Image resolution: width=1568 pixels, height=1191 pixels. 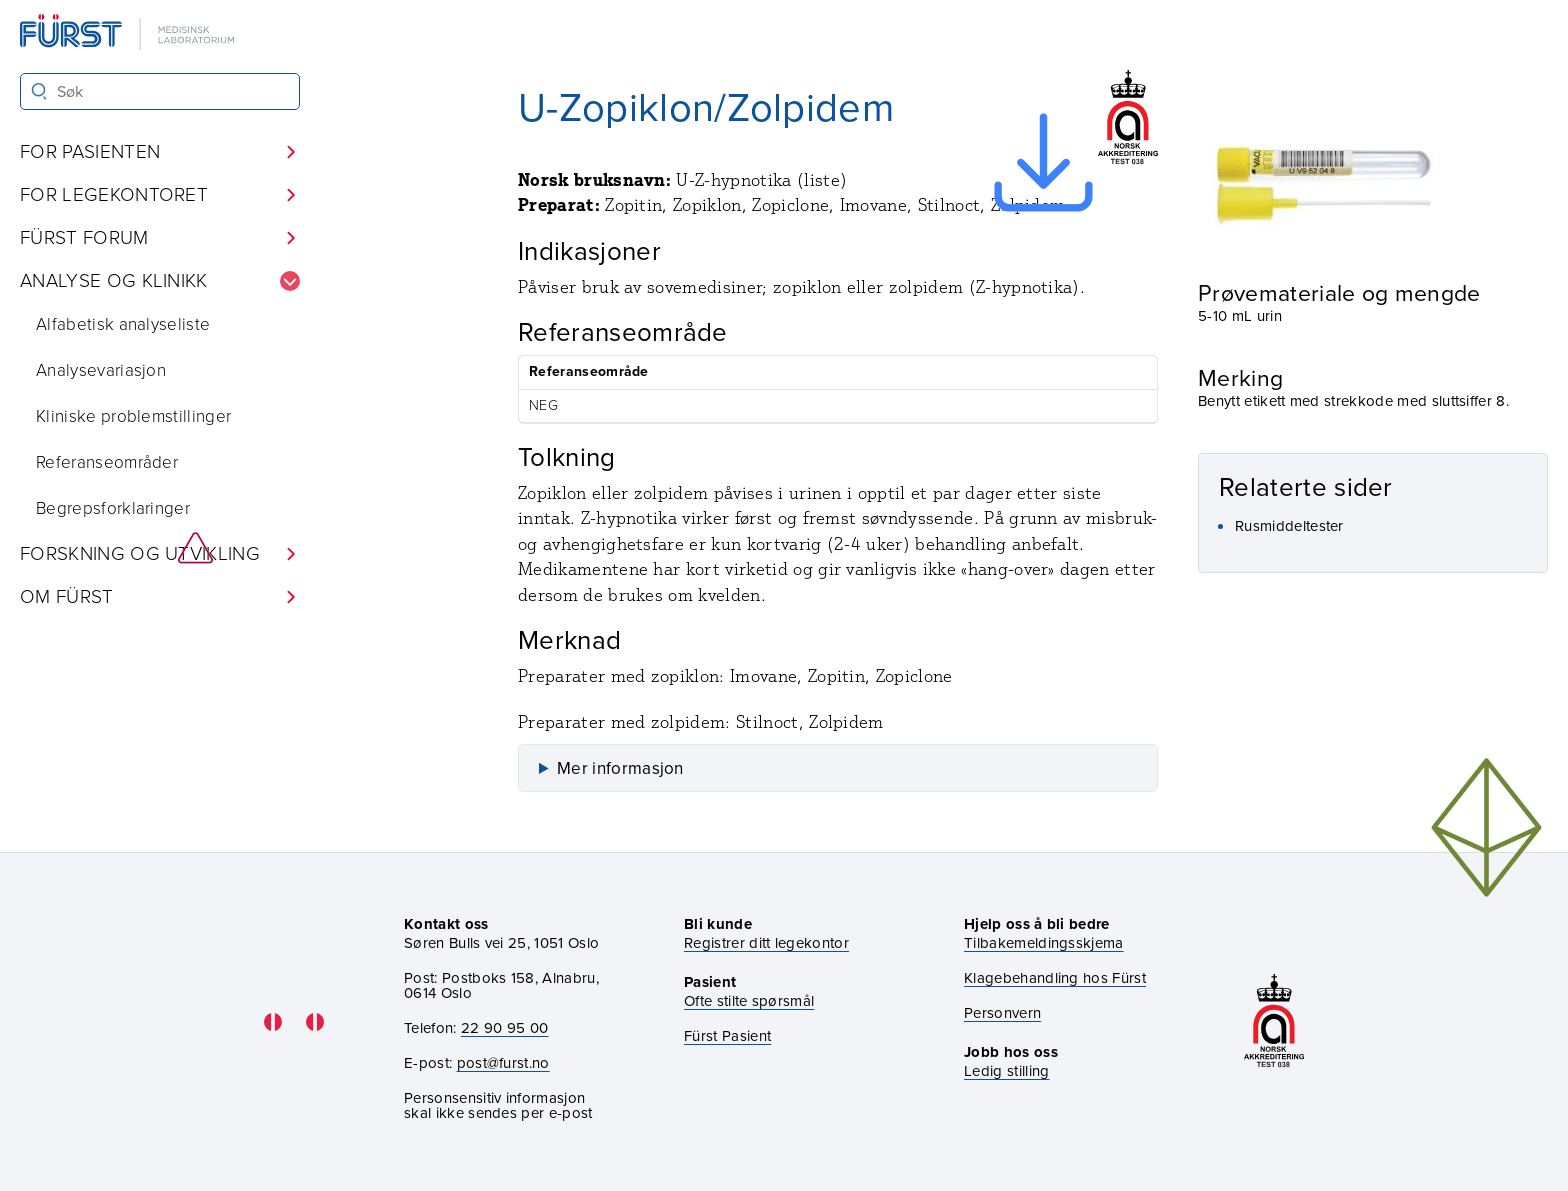 What do you see at coordinates (1043, 162) in the screenshot?
I see `download a file` at bounding box center [1043, 162].